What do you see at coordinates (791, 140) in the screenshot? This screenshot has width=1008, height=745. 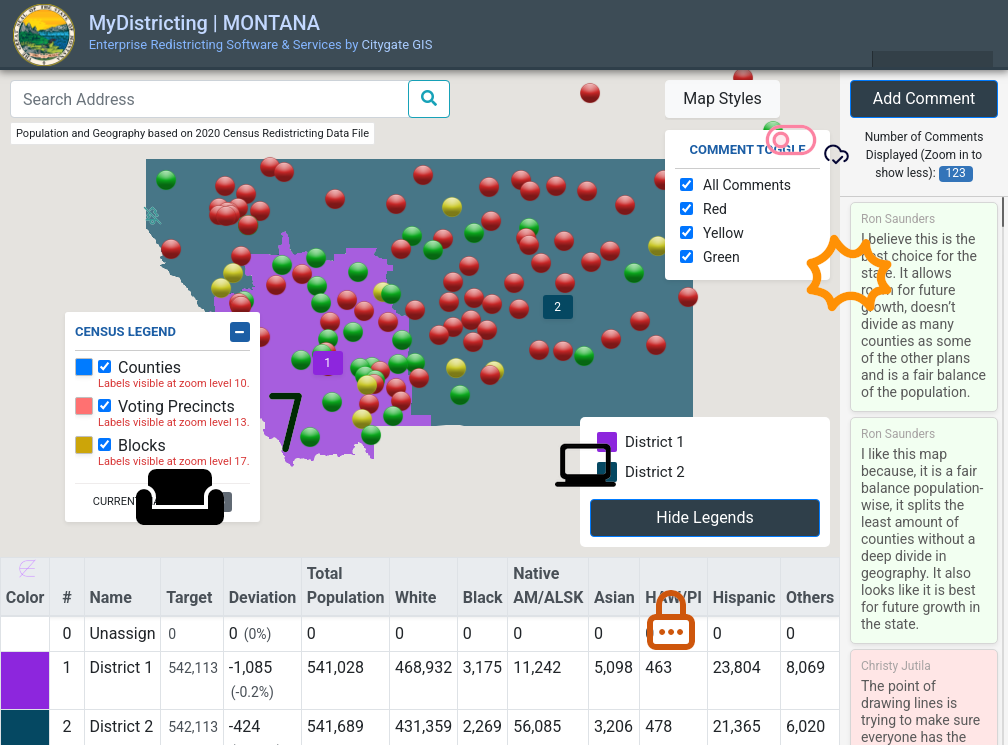 I see `toggle switch in off position` at bounding box center [791, 140].